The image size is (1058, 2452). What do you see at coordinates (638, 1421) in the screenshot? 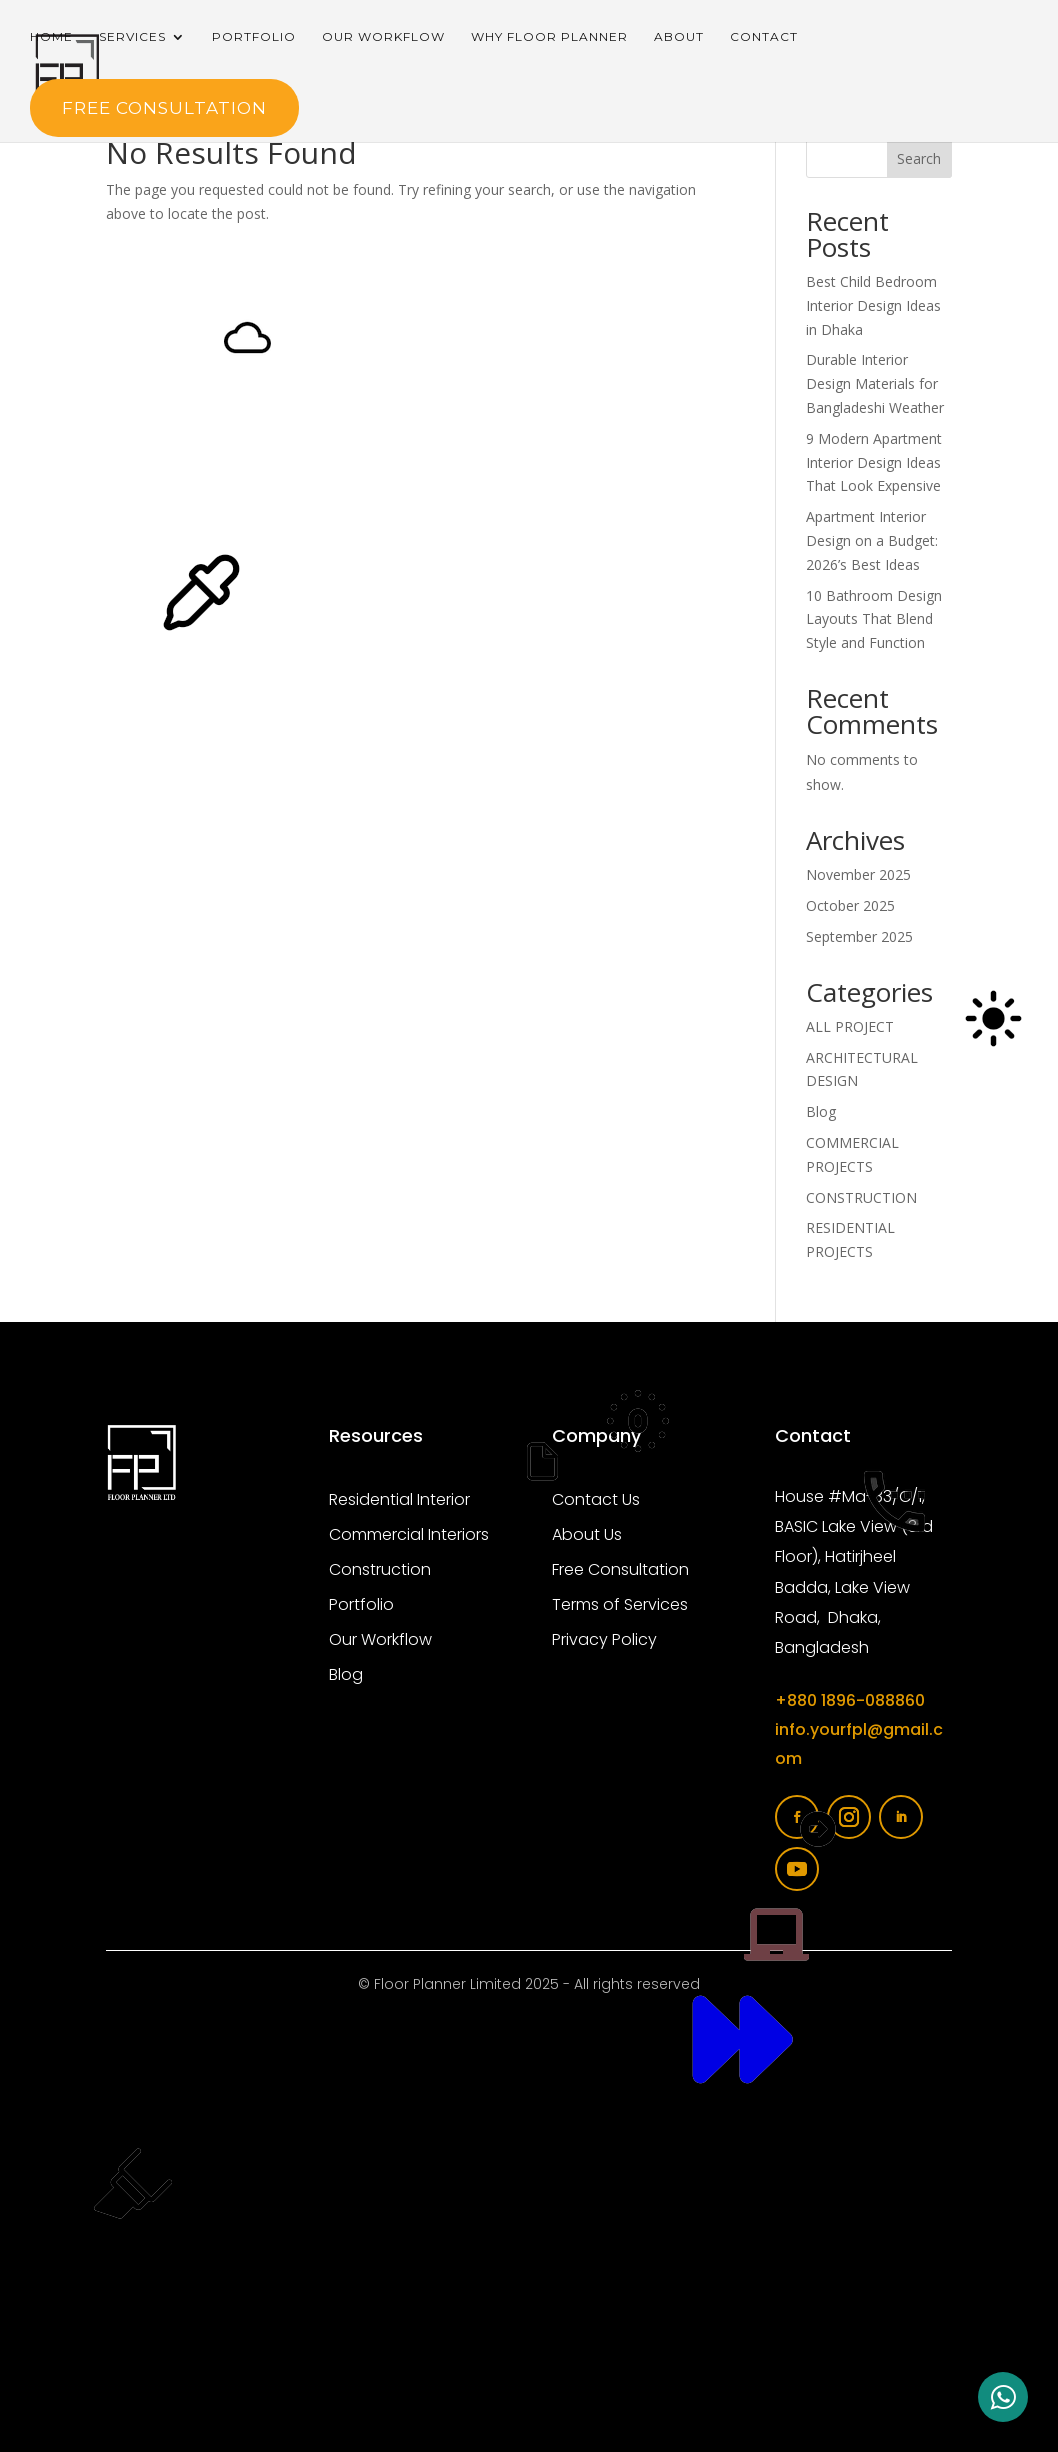
I see `indicates zero time elapsed or no duration` at bounding box center [638, 1421].